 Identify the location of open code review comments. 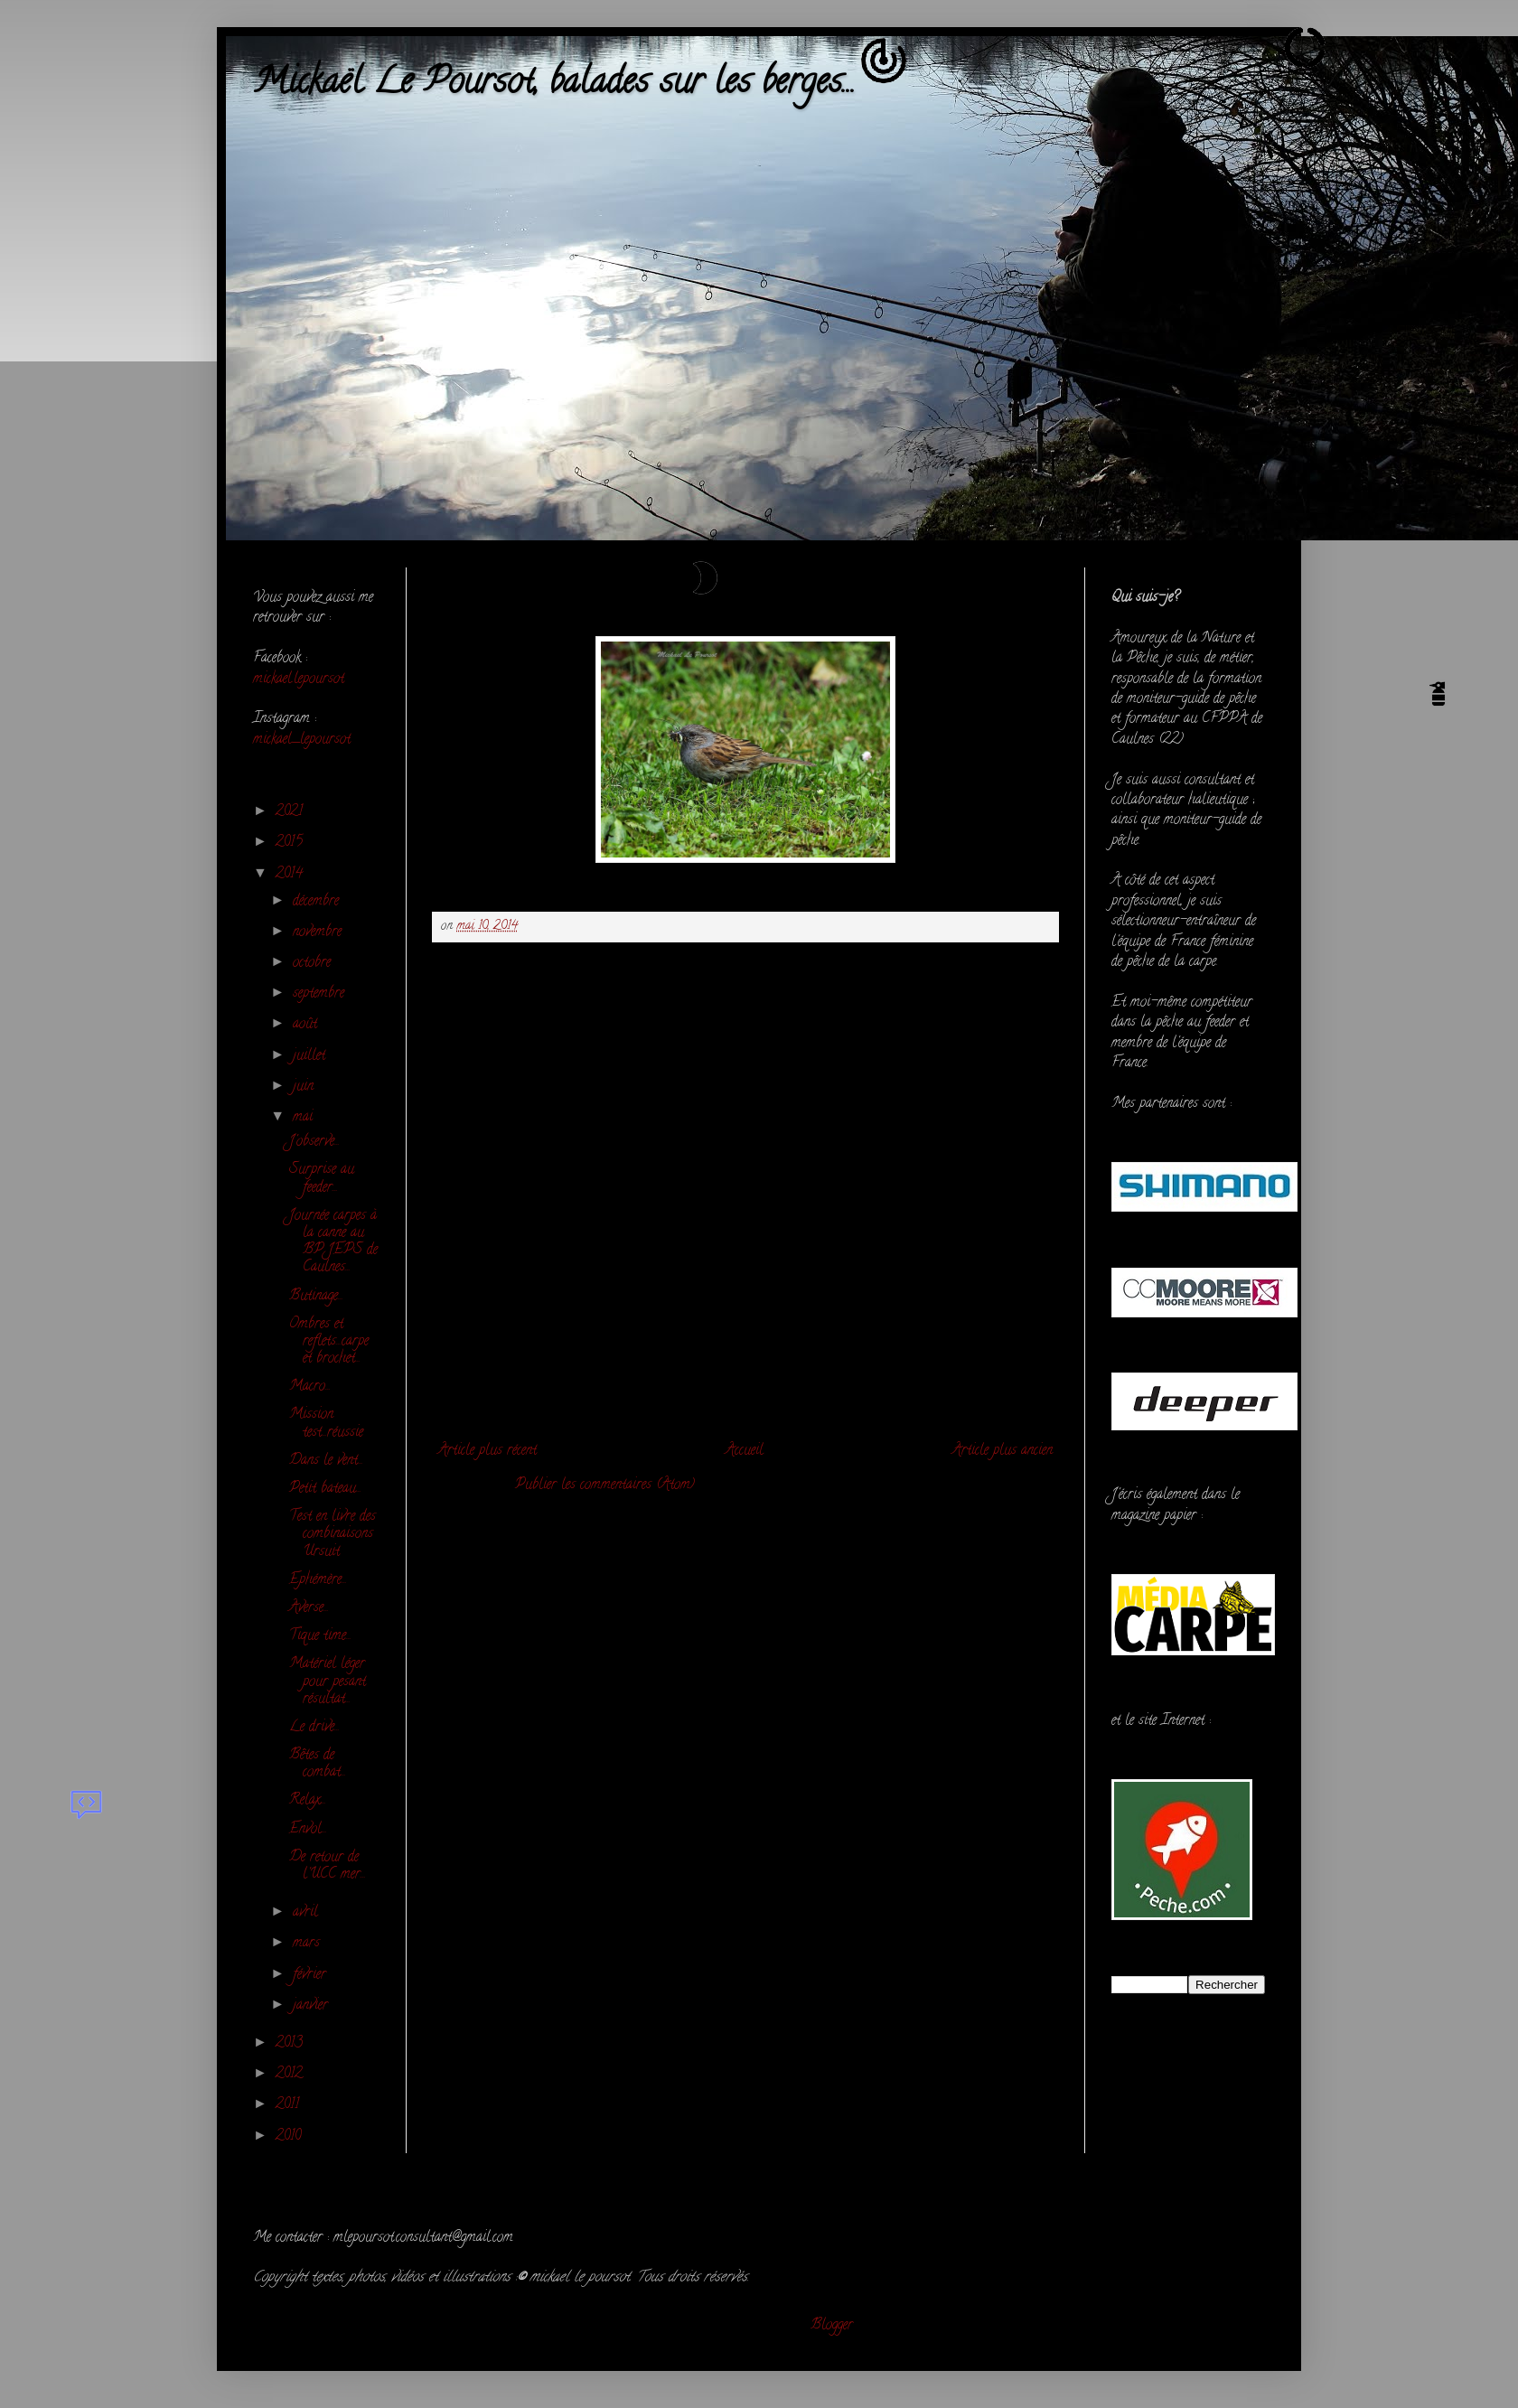
(86, 1804).